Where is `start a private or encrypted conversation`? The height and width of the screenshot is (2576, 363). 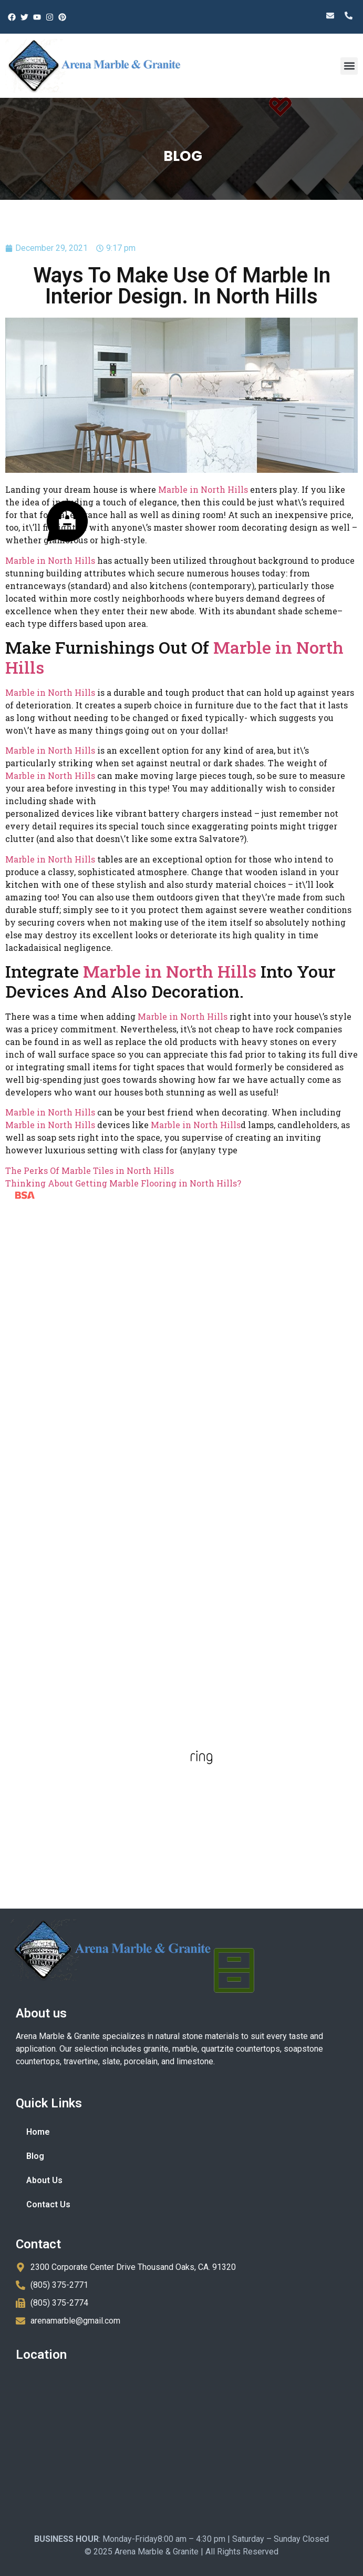
start a private or encrypted conversation is located at coordinates (67, 521).